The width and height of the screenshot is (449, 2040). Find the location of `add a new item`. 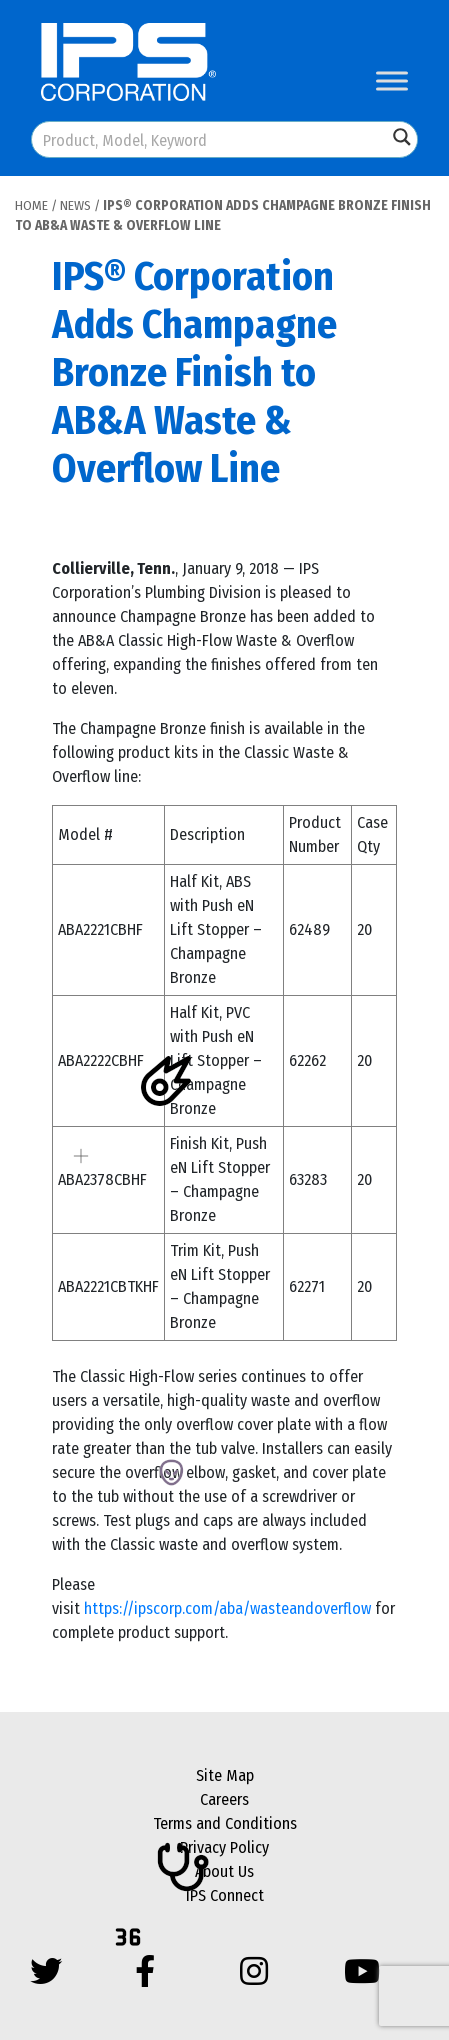

add a new item is located at coordinates (81, 1156).